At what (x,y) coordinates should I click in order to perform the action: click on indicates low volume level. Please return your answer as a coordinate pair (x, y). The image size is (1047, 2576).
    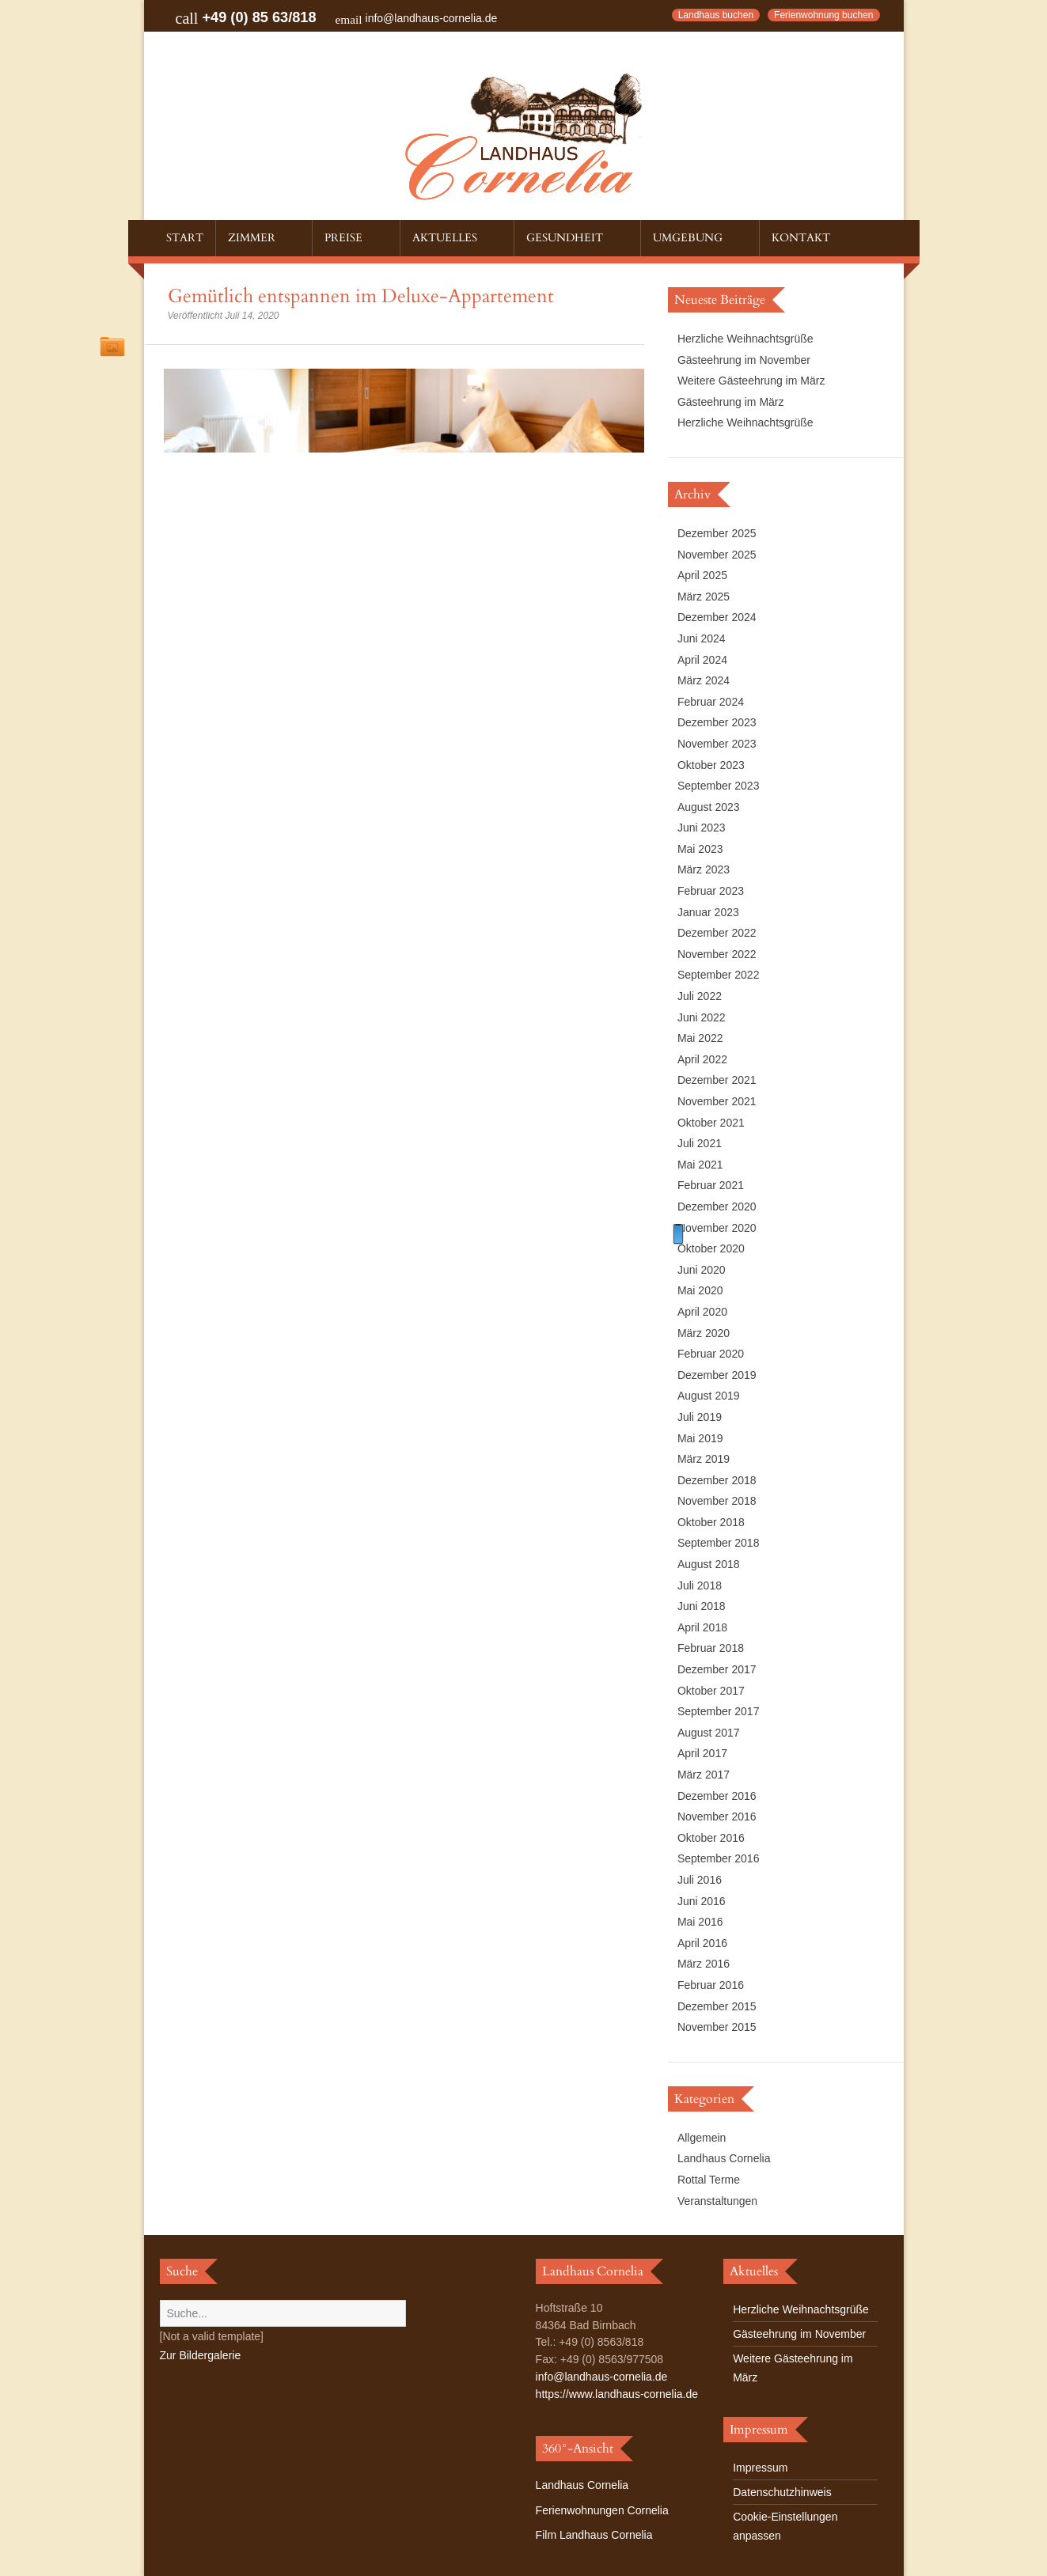
    Looking at the image, I should click on (267, 422).